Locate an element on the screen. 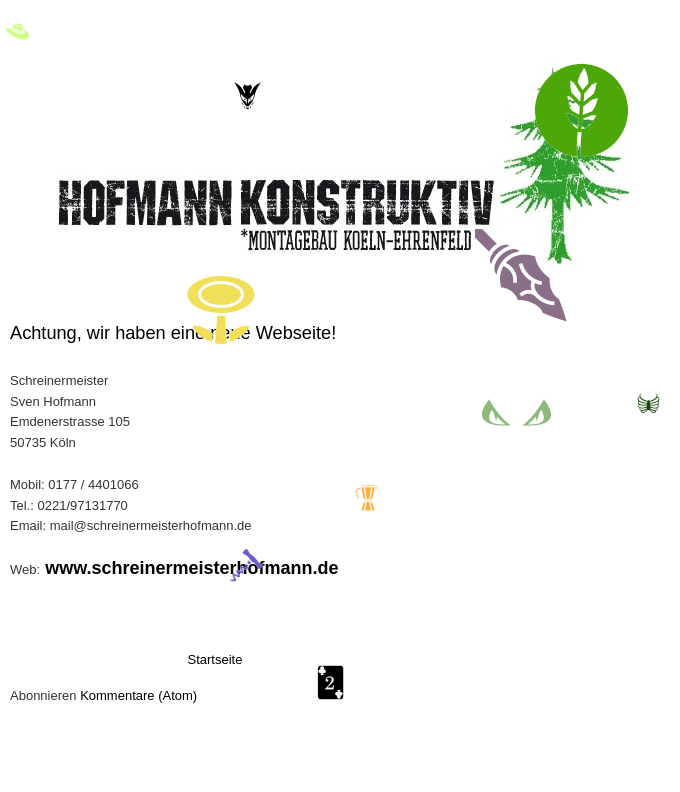 The height and width of the screenshot is (792, 680). wine or beverage tool in a kitchen app is located at coordinates (246, 565).